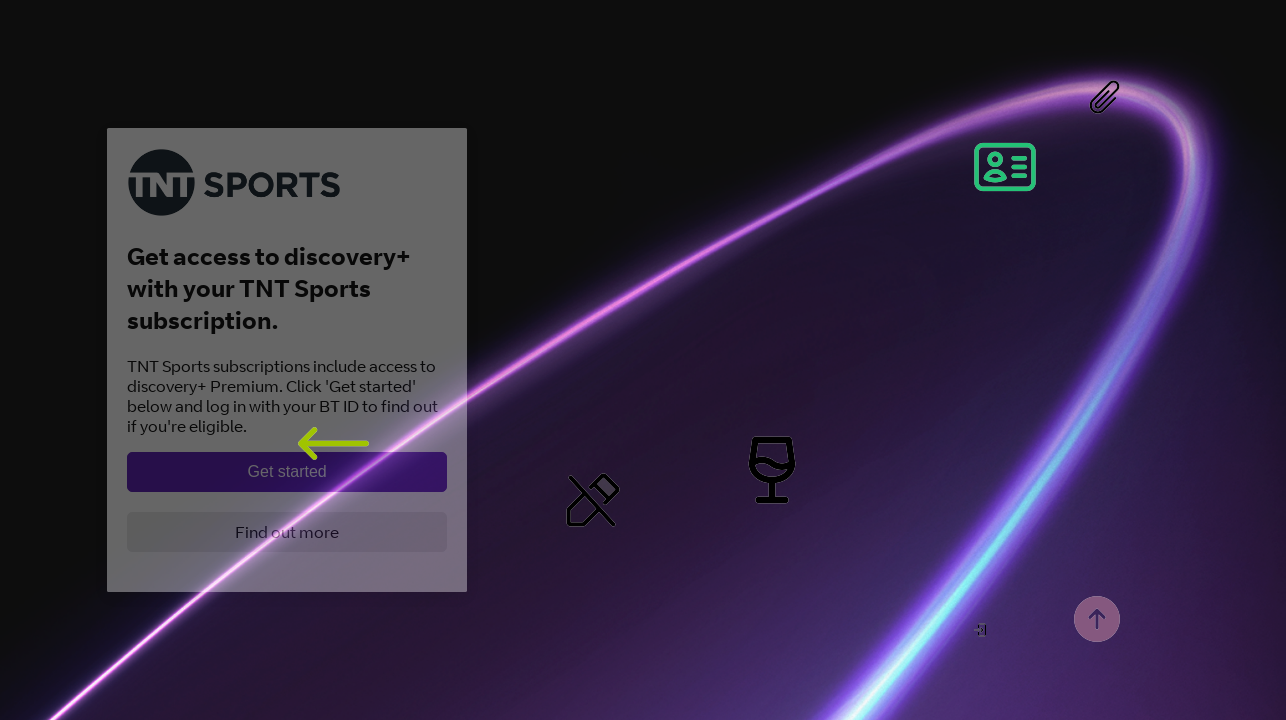 This screenshot has width=1286, height=720. What do you see at coordinates (1097, 619) in the screenshot?
I see `upload a file or content` at bounding box center [1097, 619].